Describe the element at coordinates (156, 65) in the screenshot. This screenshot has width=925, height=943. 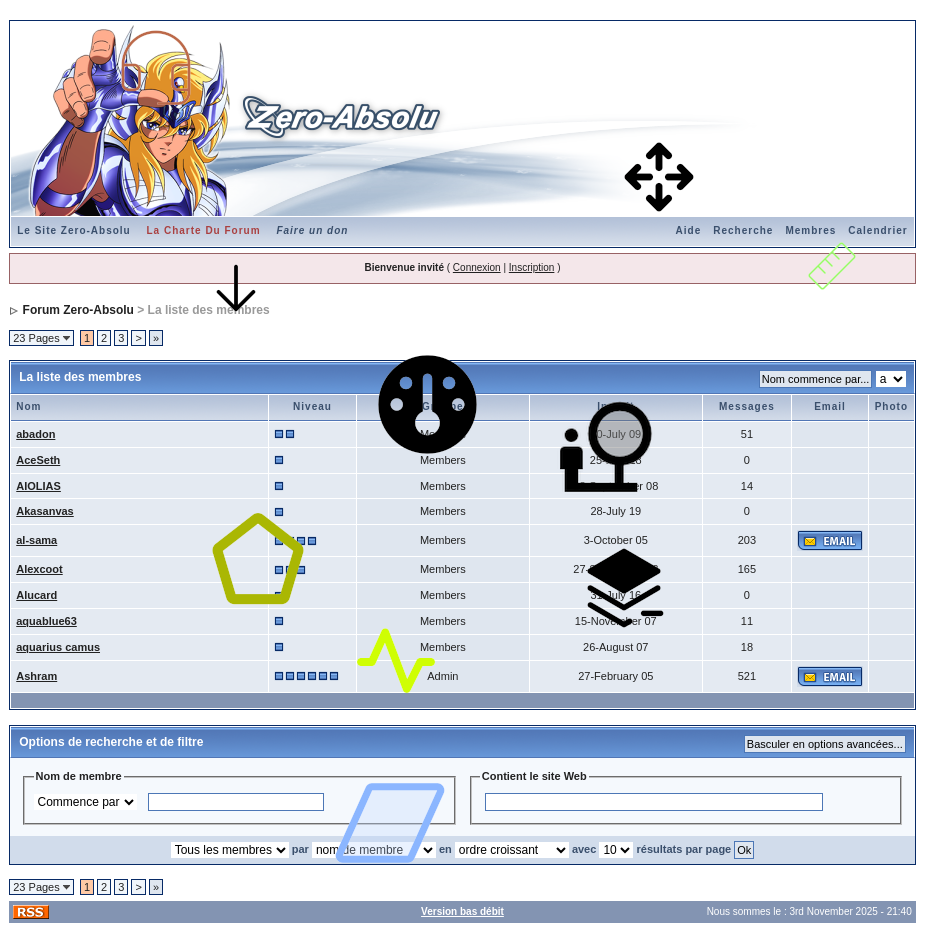
I see `contact customer support` at that location.